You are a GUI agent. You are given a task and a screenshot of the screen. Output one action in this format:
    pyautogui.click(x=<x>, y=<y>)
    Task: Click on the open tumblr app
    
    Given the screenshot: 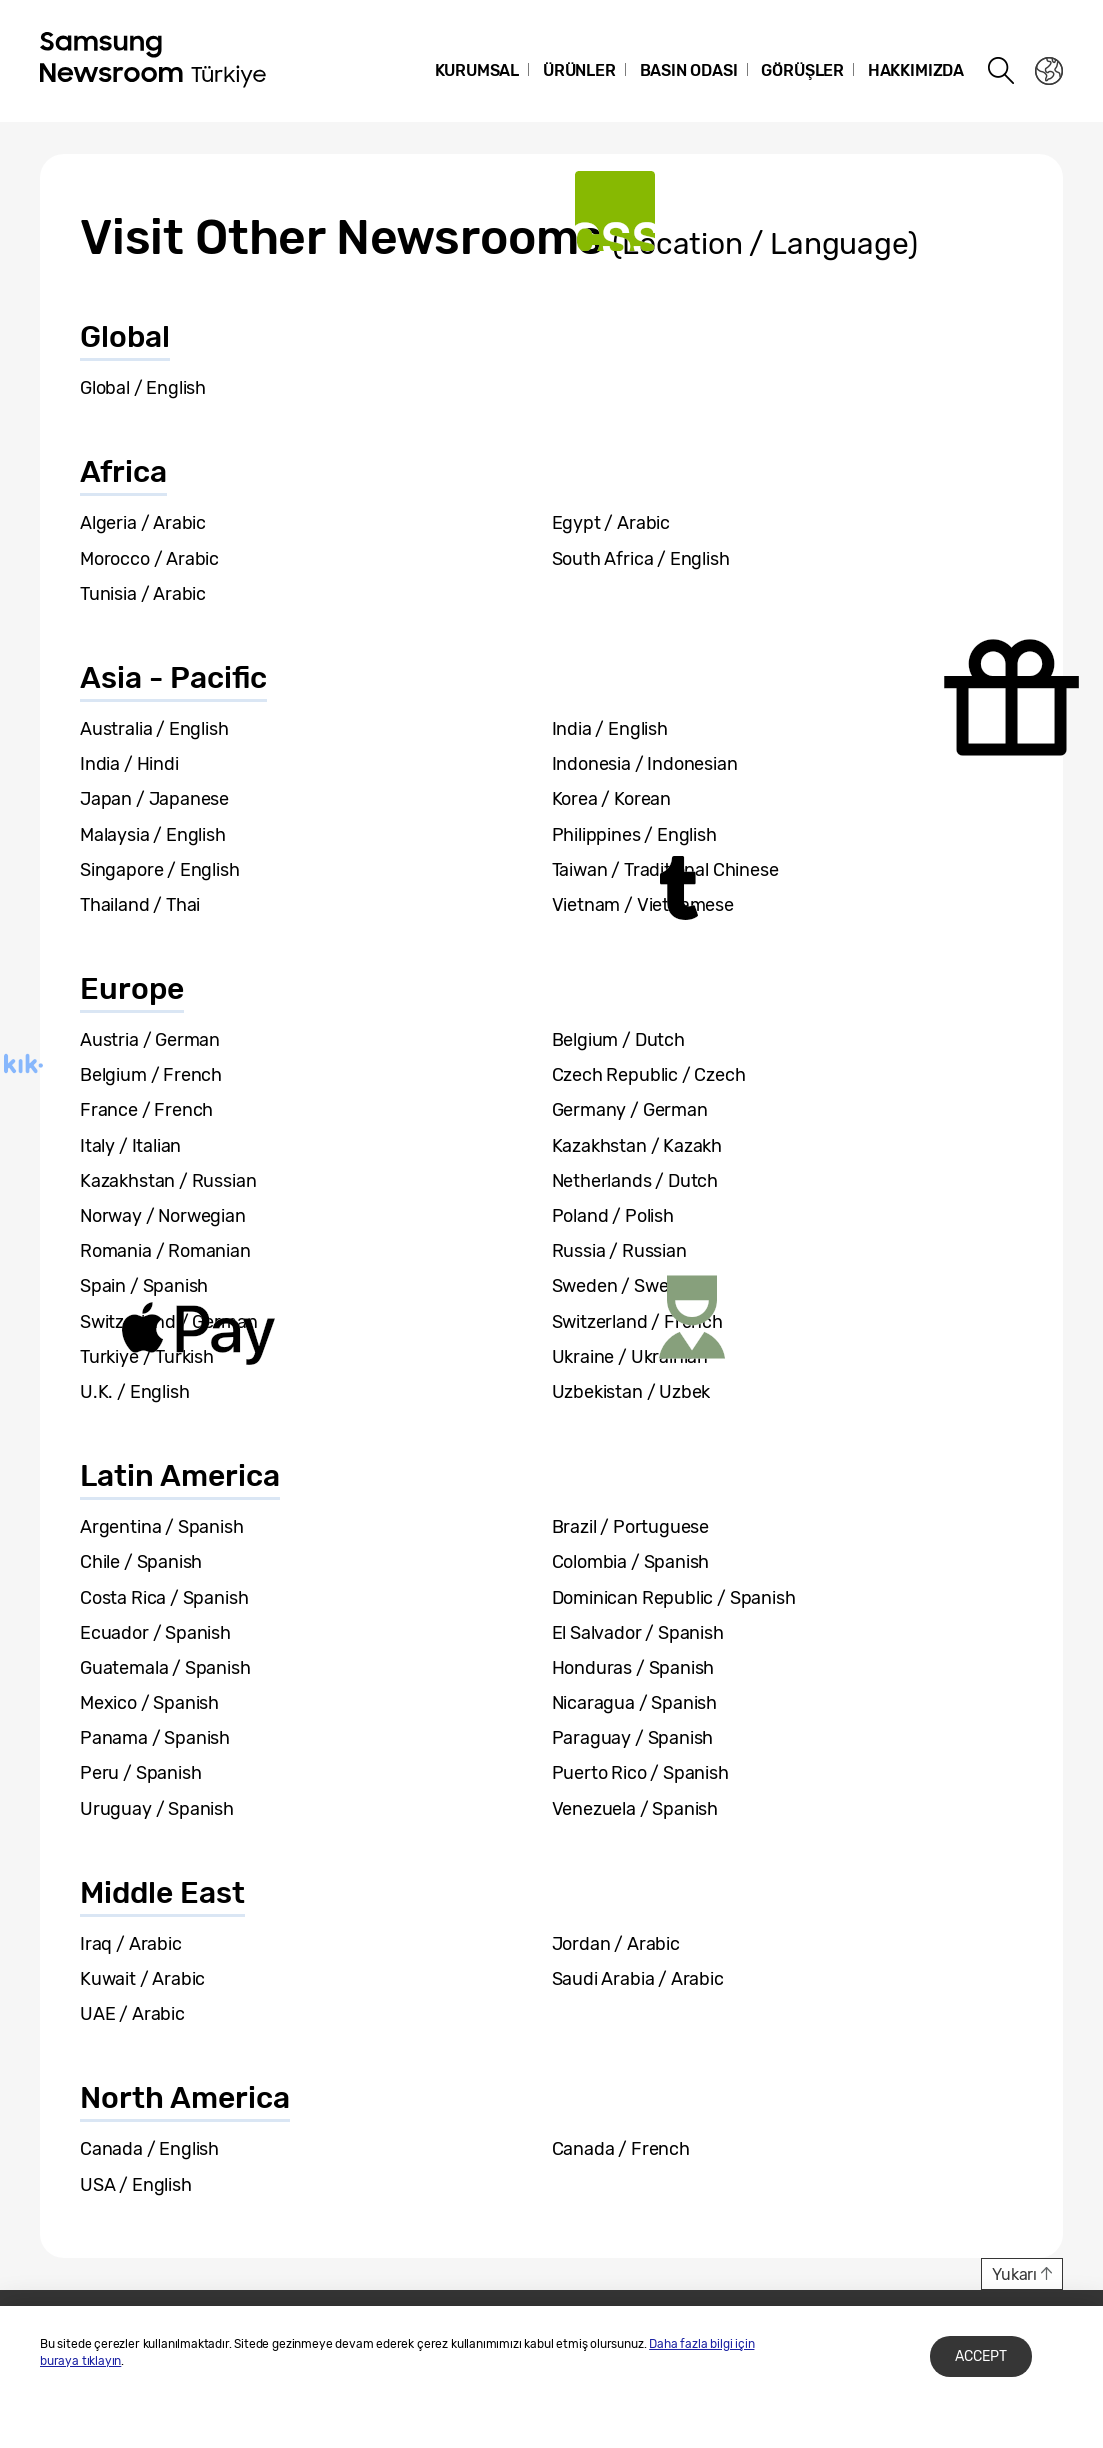 What is the action you would take?
    pyautogui.click(x=679, y=888)
    